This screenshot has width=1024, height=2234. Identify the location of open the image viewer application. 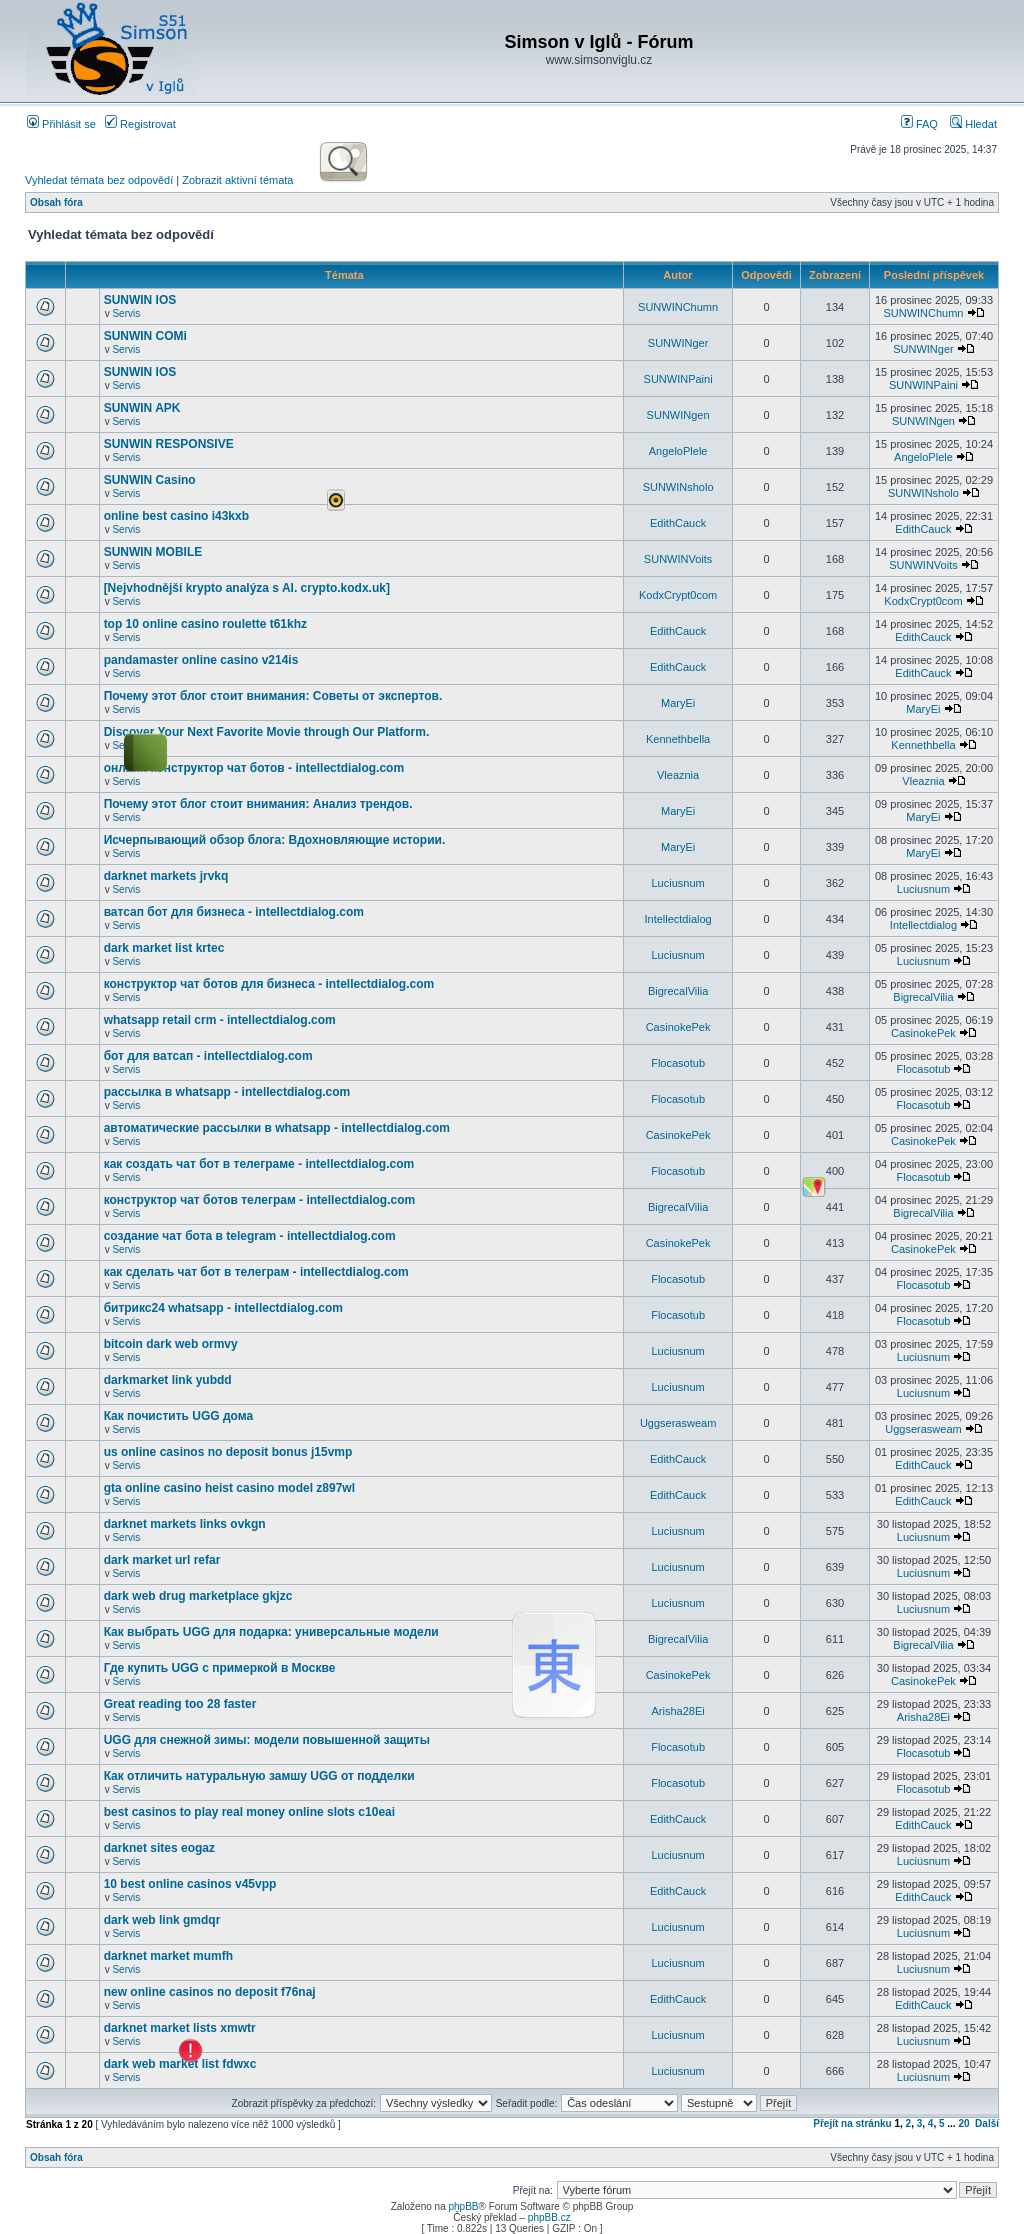
(343, 161).